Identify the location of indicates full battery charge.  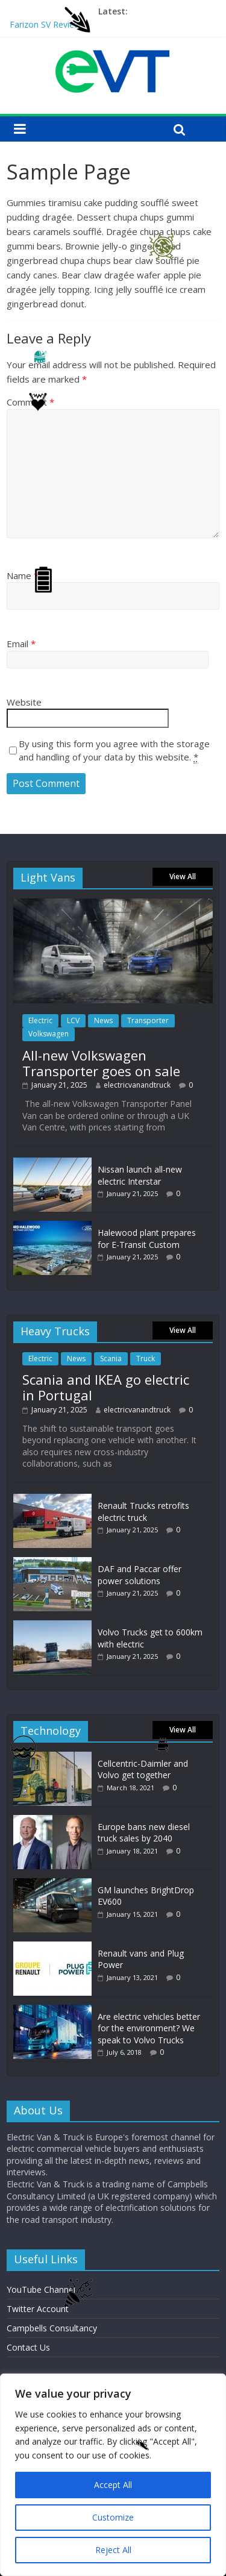
(43, 580).